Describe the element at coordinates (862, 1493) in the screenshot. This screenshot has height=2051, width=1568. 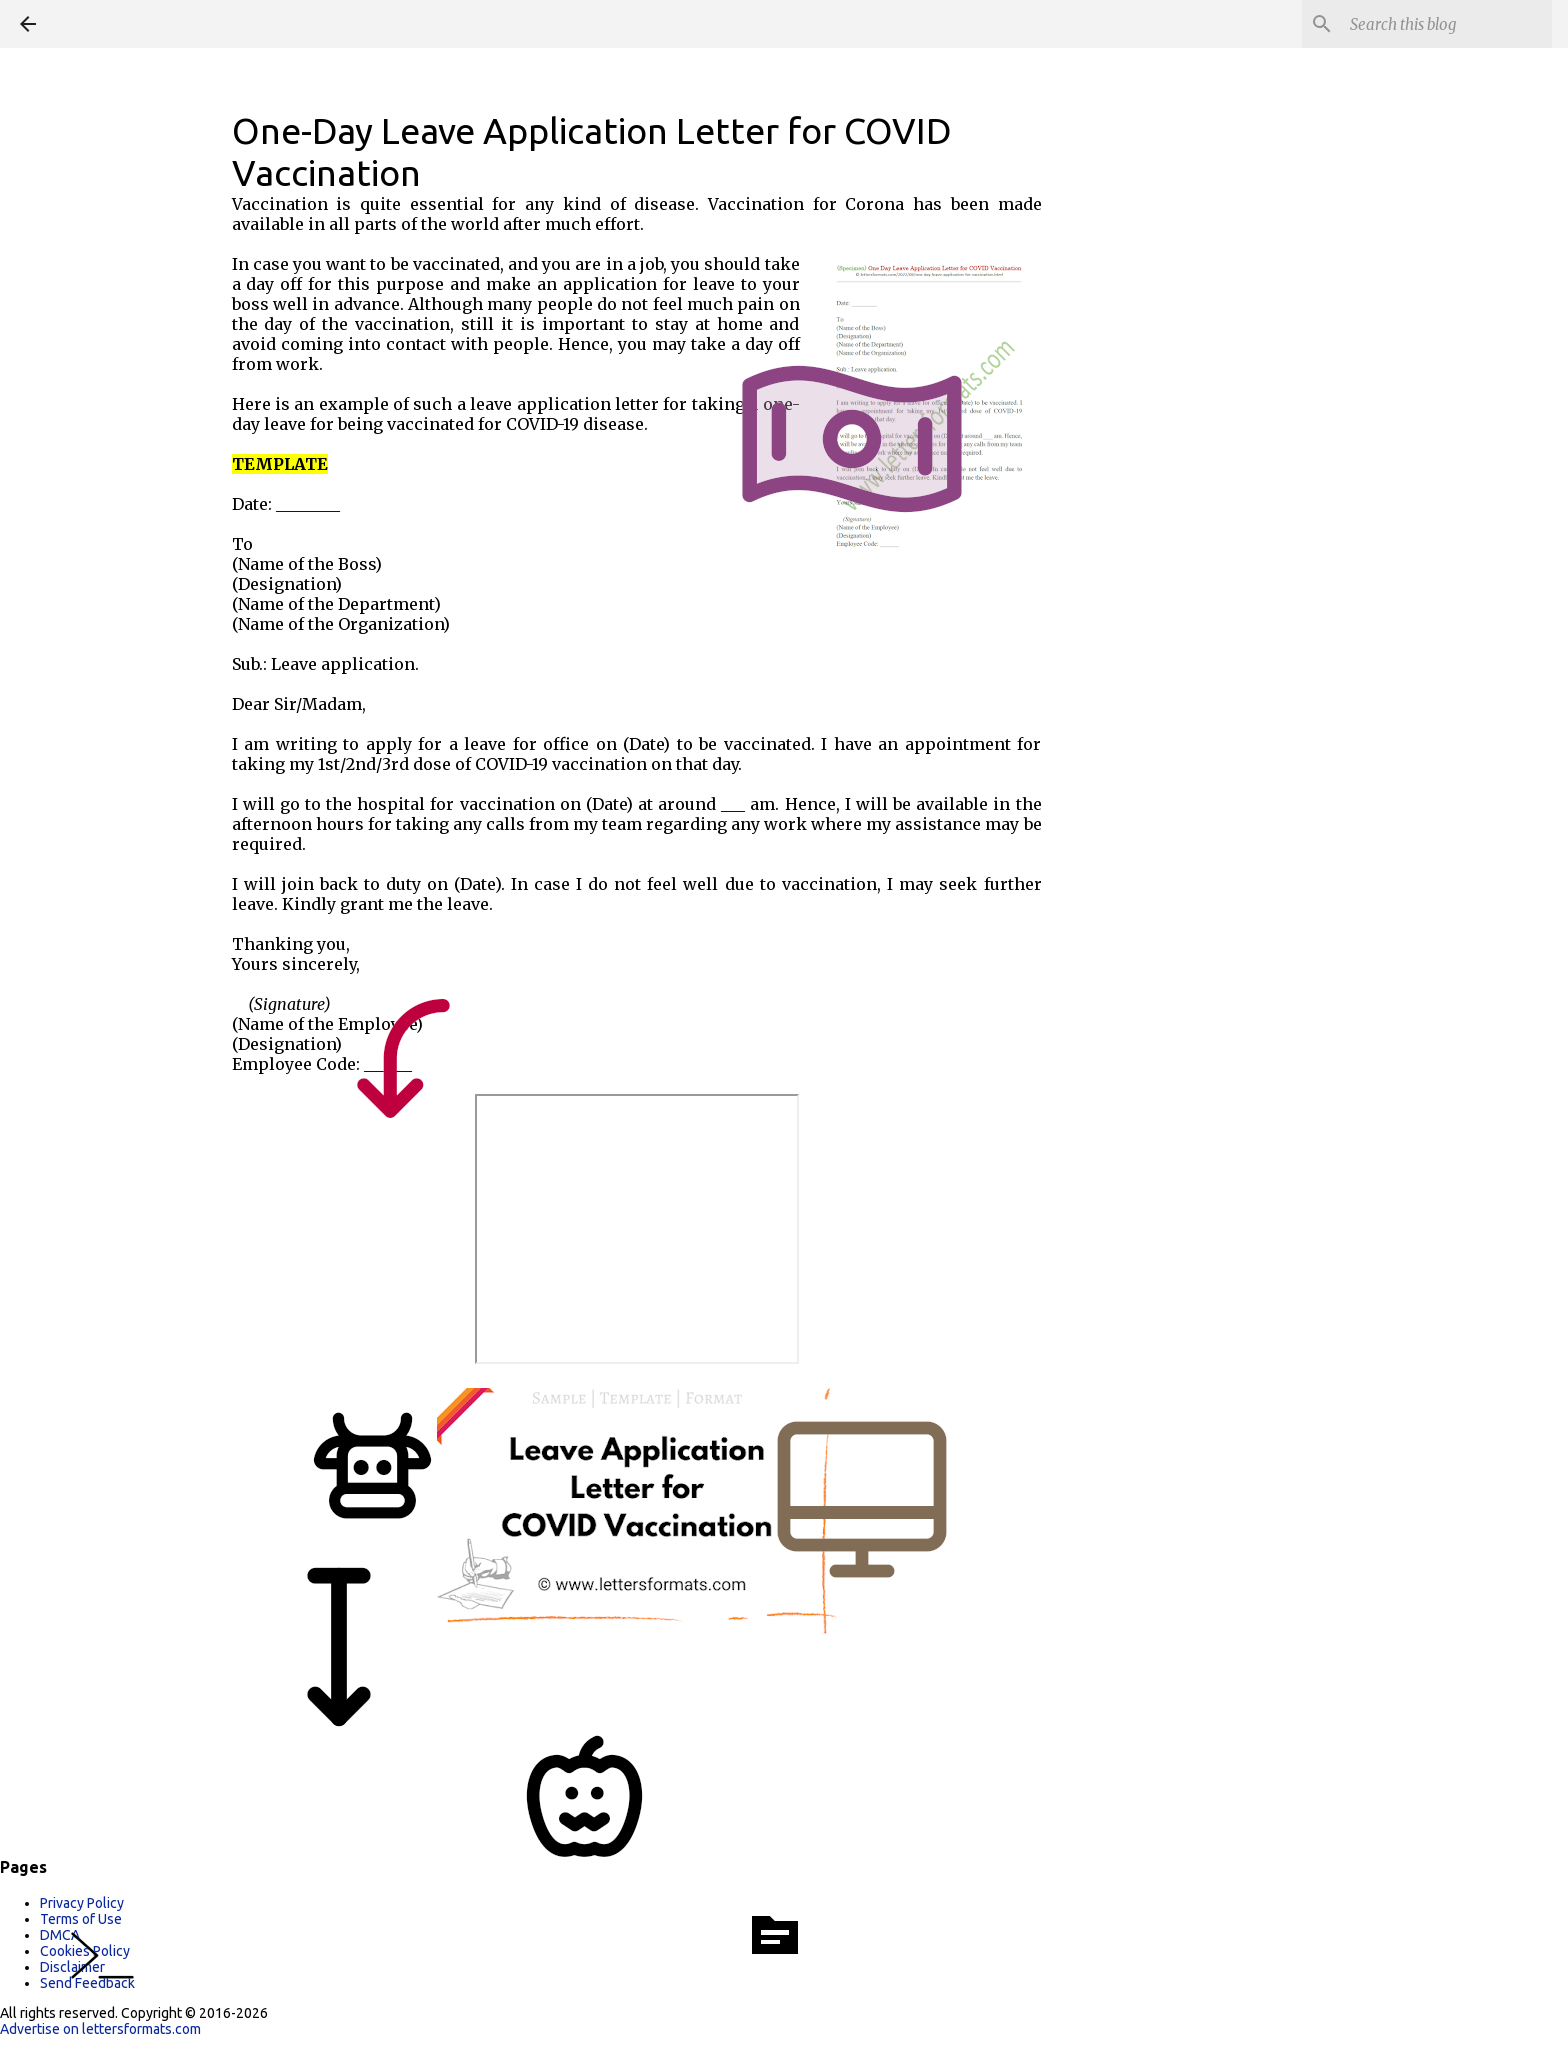
I see `switch to desktop view` at that location.